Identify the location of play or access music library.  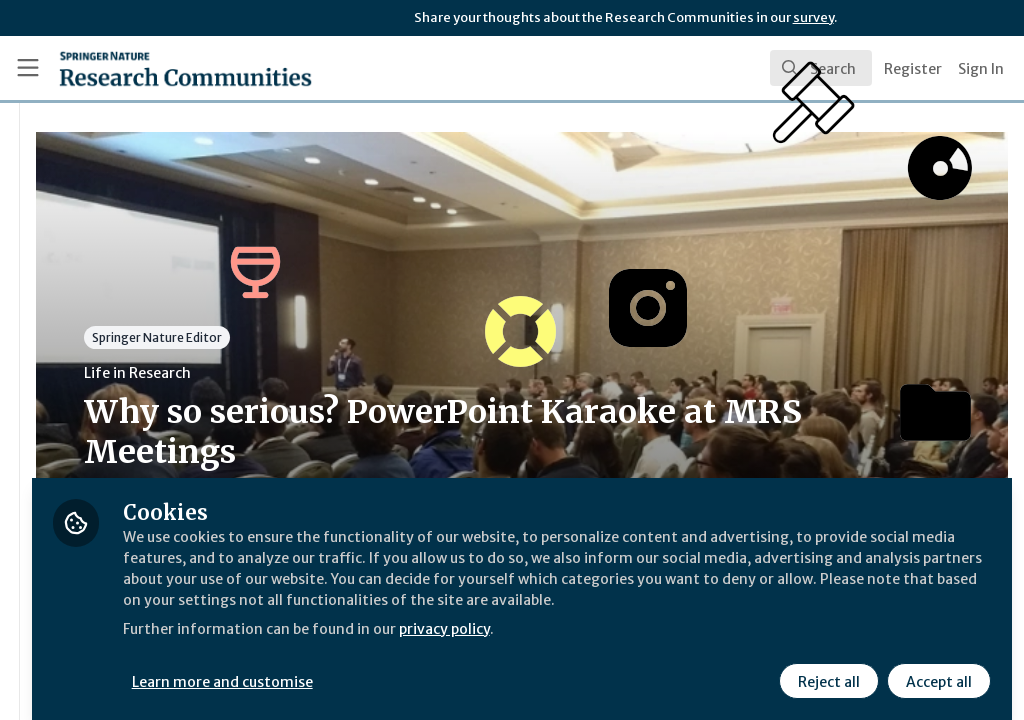
(940, 168).